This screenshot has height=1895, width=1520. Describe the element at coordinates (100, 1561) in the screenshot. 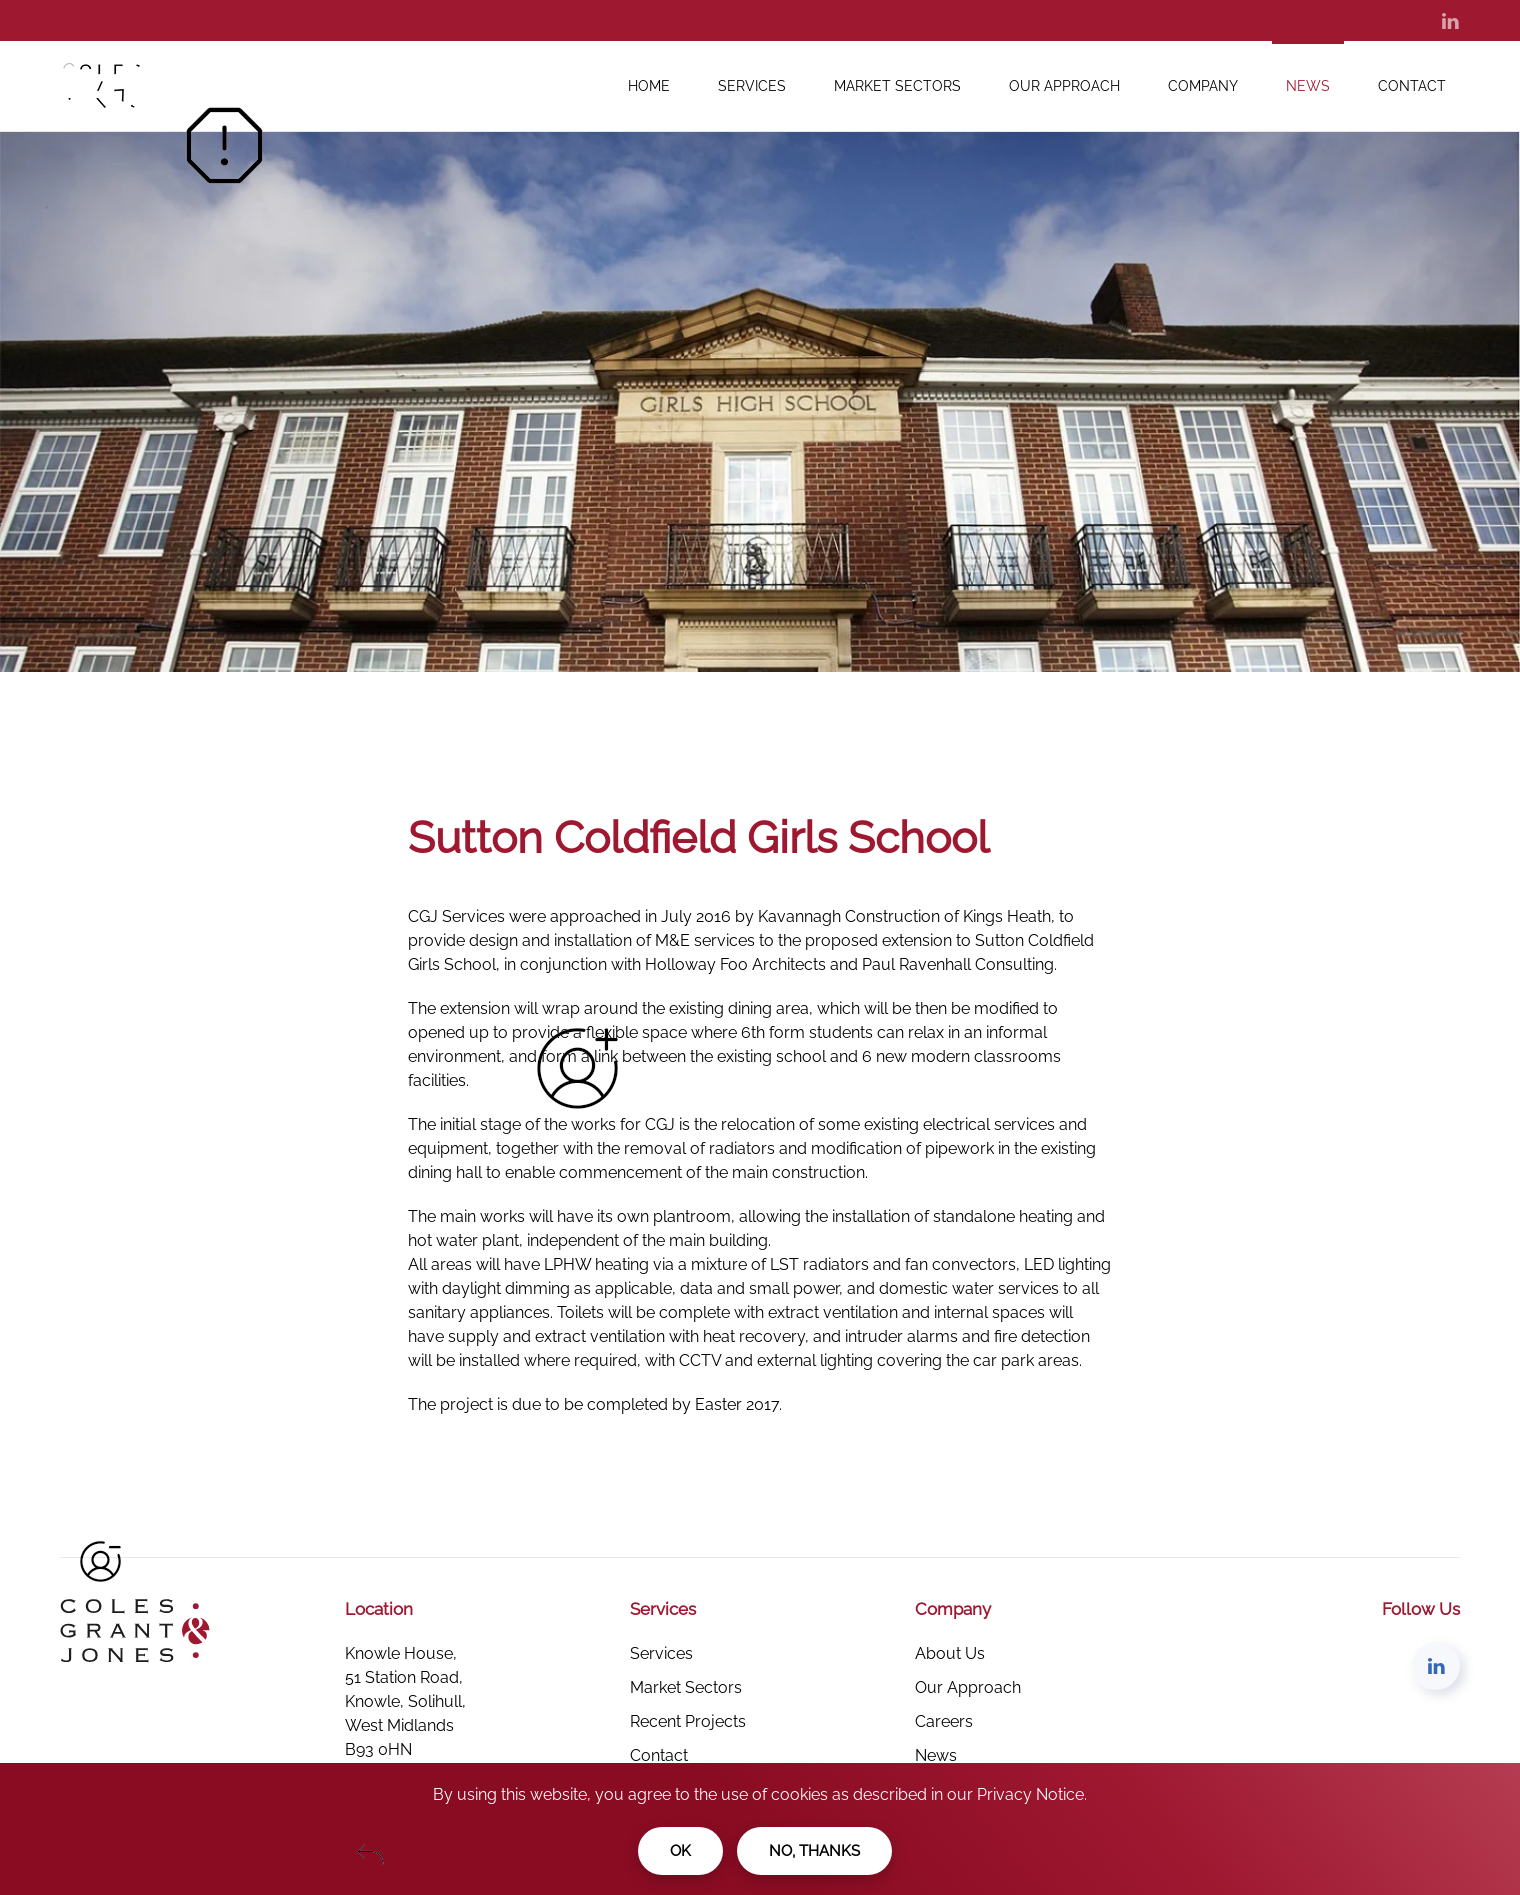

I see `remove a user from your contacts` at that location.